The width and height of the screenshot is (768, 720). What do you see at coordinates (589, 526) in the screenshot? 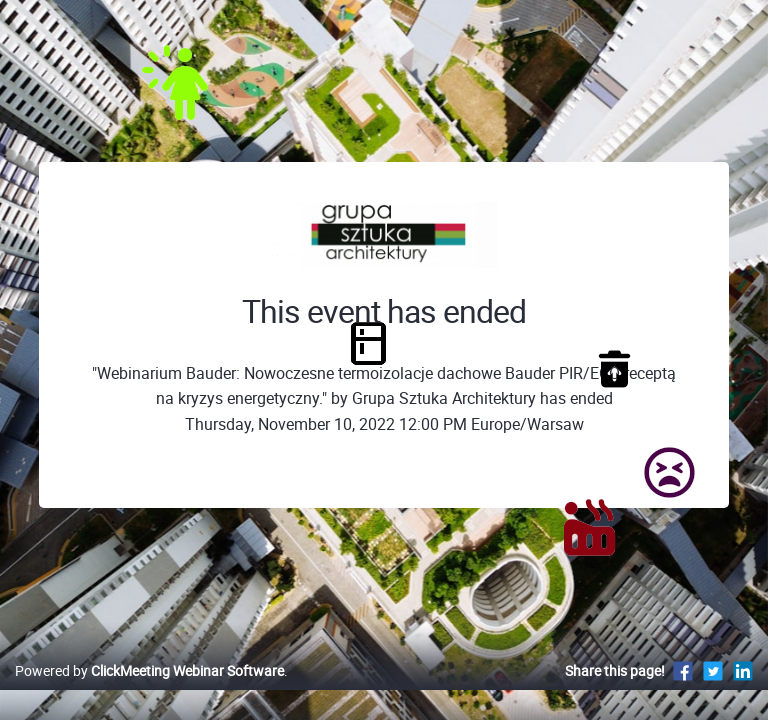
I see `access spa or hot tub amenities` at bounding box center [589, 526].